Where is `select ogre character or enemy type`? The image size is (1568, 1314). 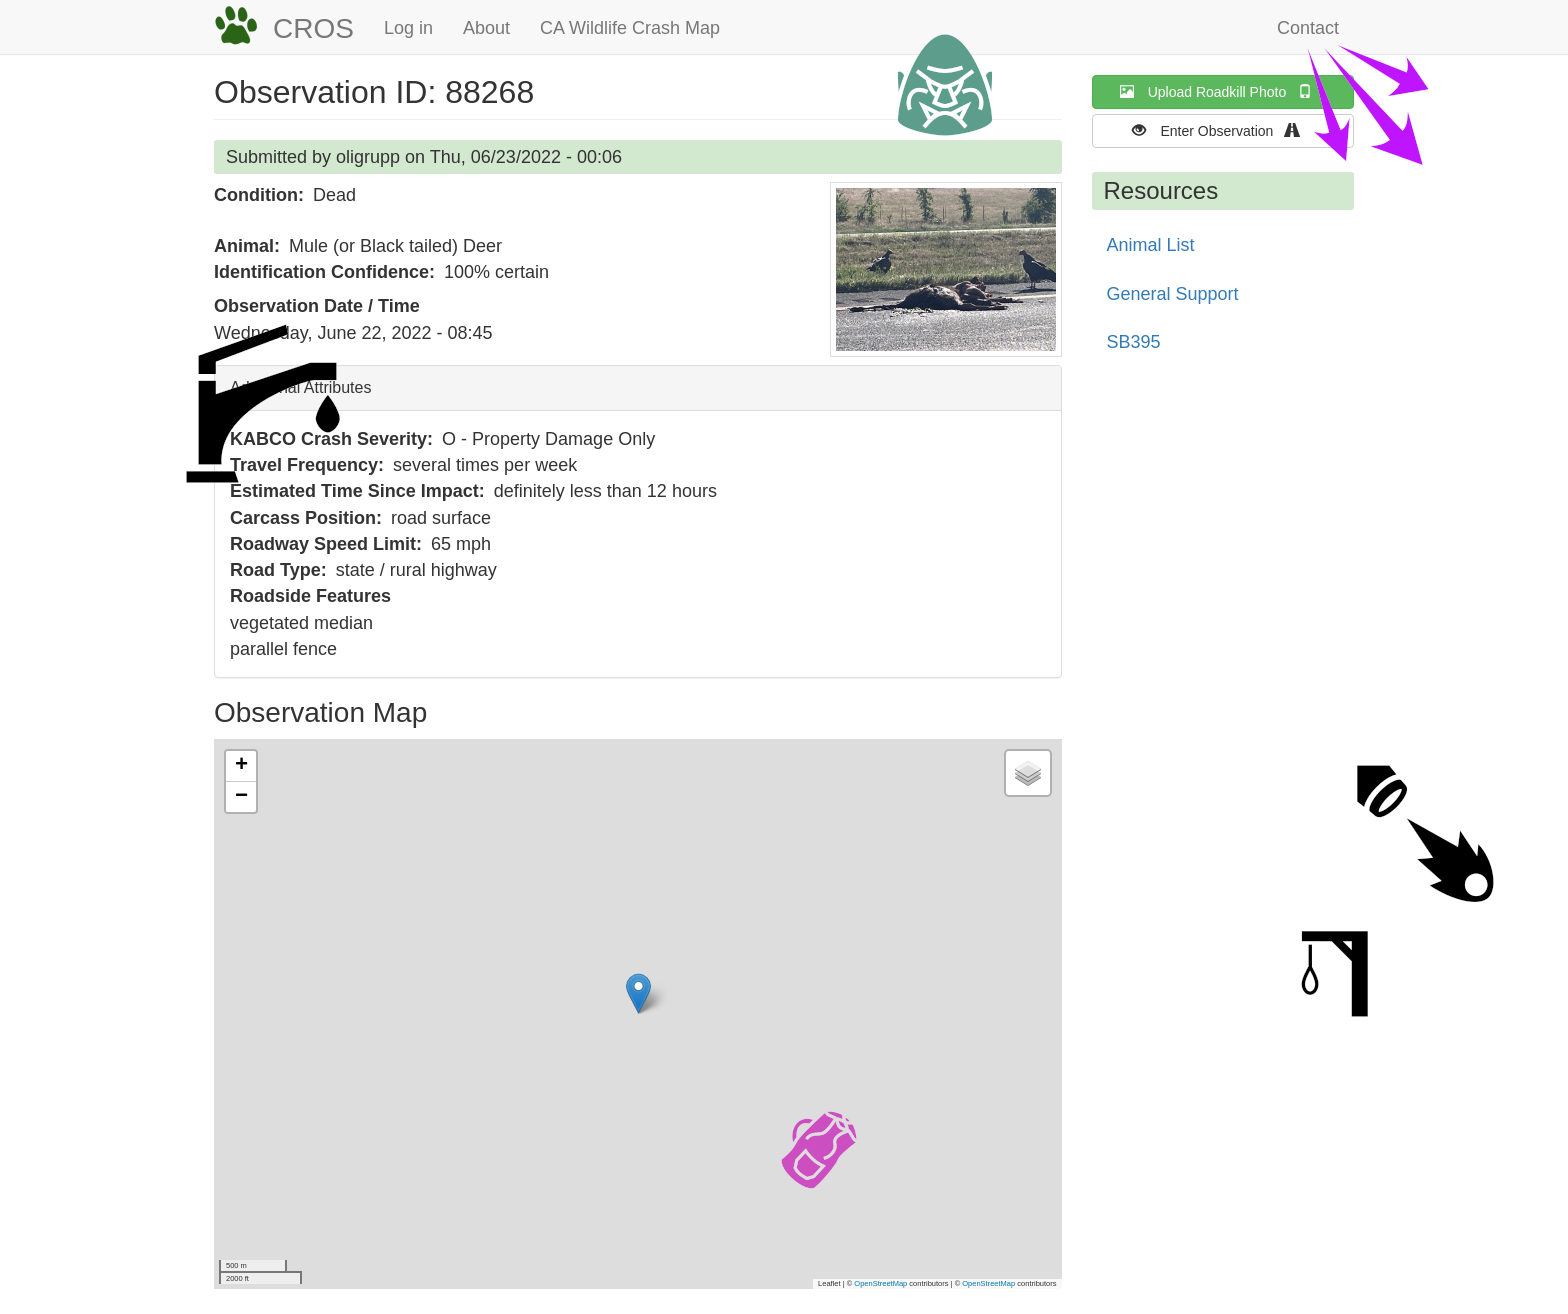 select ogre character or enemy type is located at coordinates (945, 85).